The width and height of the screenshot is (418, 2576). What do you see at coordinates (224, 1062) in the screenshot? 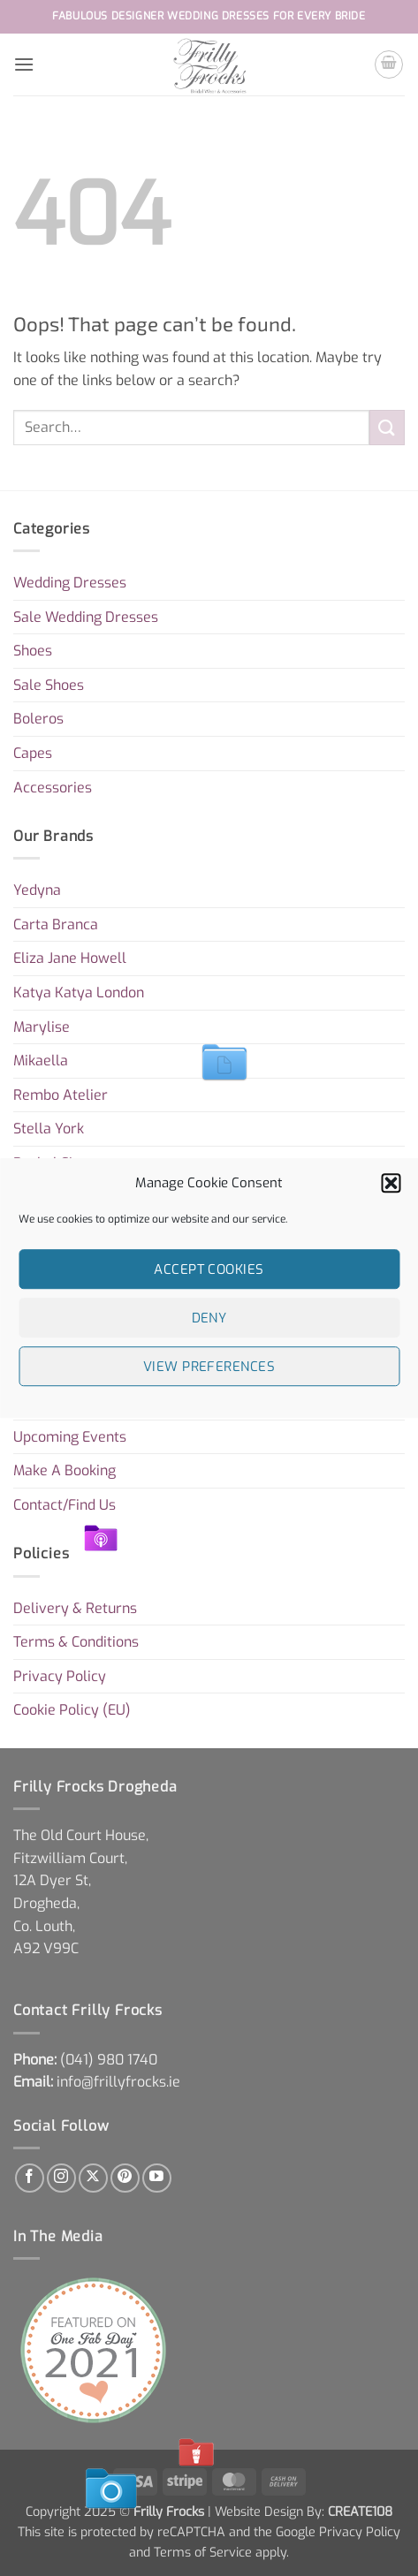
I see `open your documents folder` at bounding box center [224, 1062].